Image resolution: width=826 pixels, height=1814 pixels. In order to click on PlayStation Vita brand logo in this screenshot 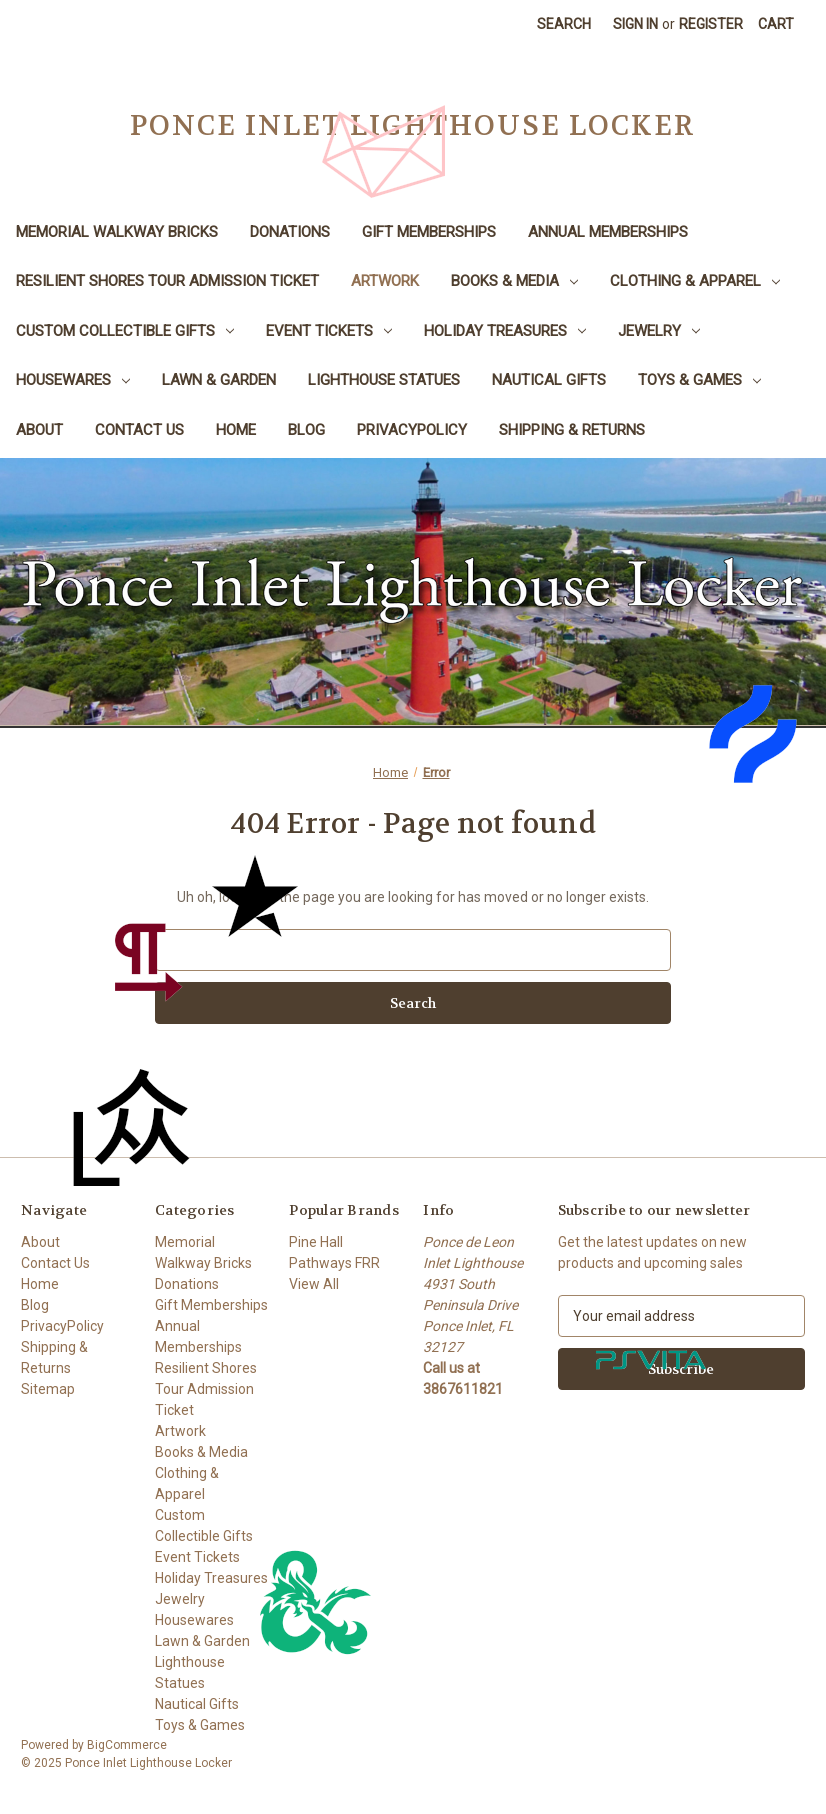, I will do `click(651, 1360)`.